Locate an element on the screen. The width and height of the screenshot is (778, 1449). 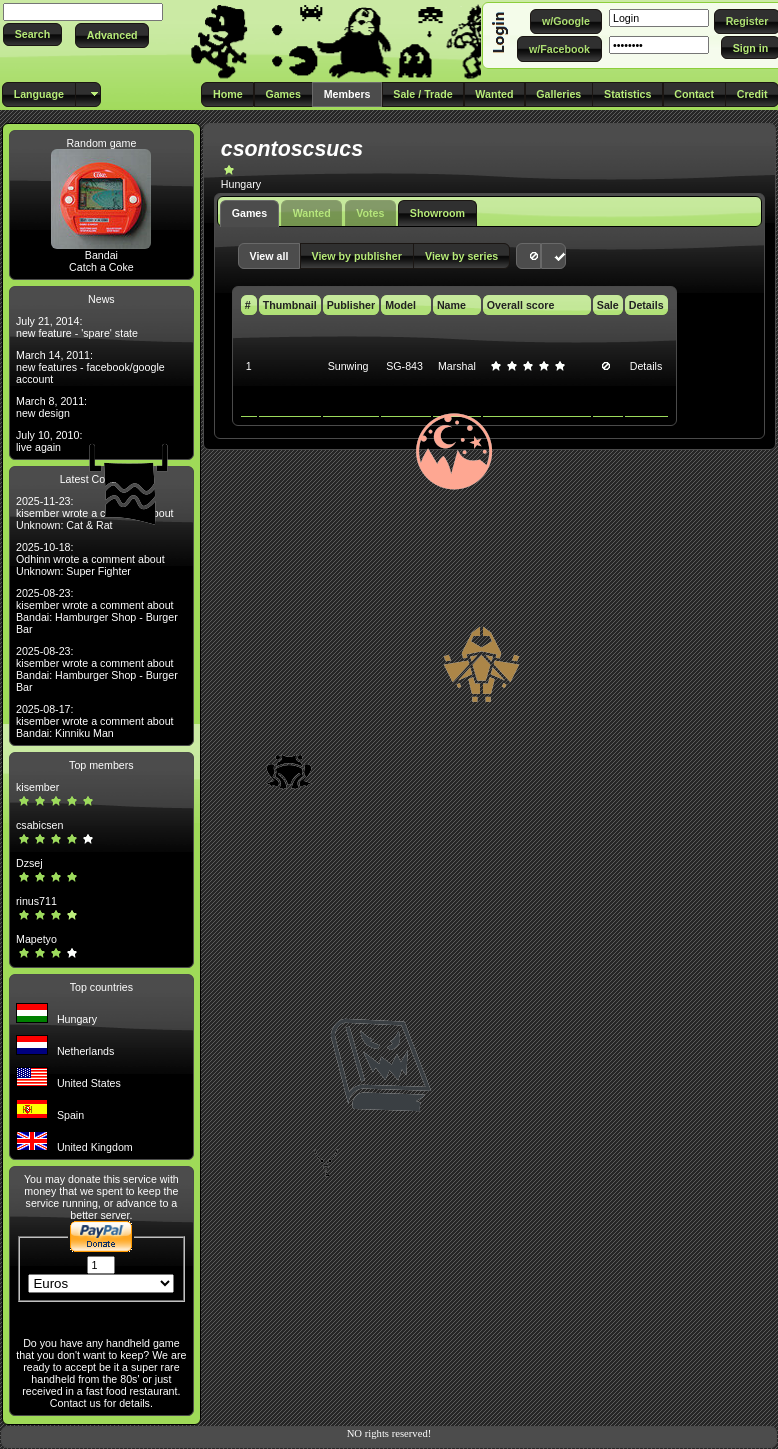
toggle night mode or dark theme is located at coordinates (454, 451).